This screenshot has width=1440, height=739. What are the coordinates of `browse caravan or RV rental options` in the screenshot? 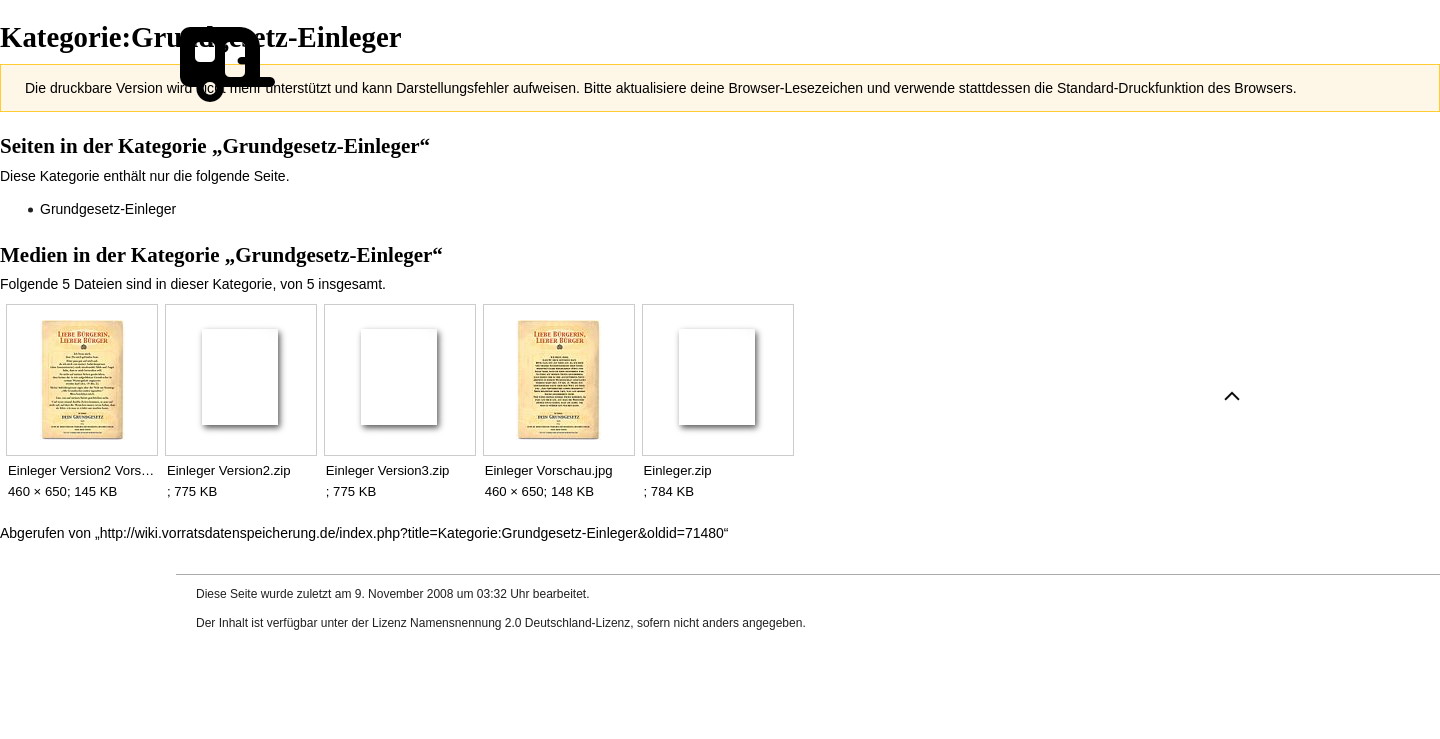 It's located at (225, 62).